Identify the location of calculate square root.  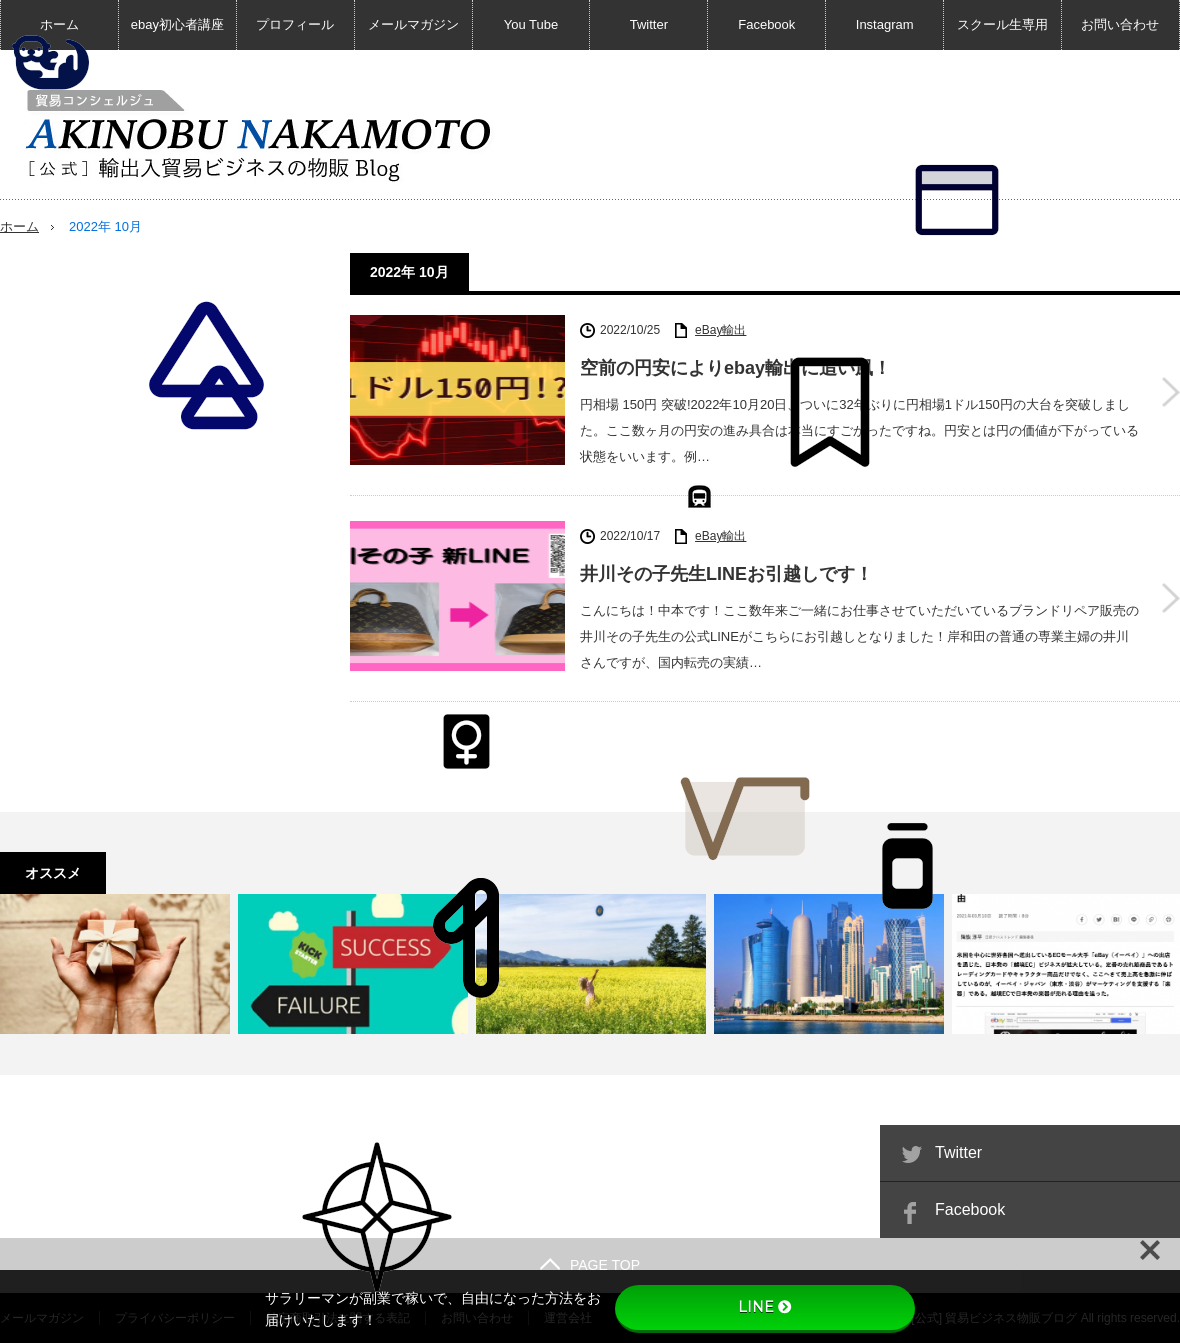
(740, 809).